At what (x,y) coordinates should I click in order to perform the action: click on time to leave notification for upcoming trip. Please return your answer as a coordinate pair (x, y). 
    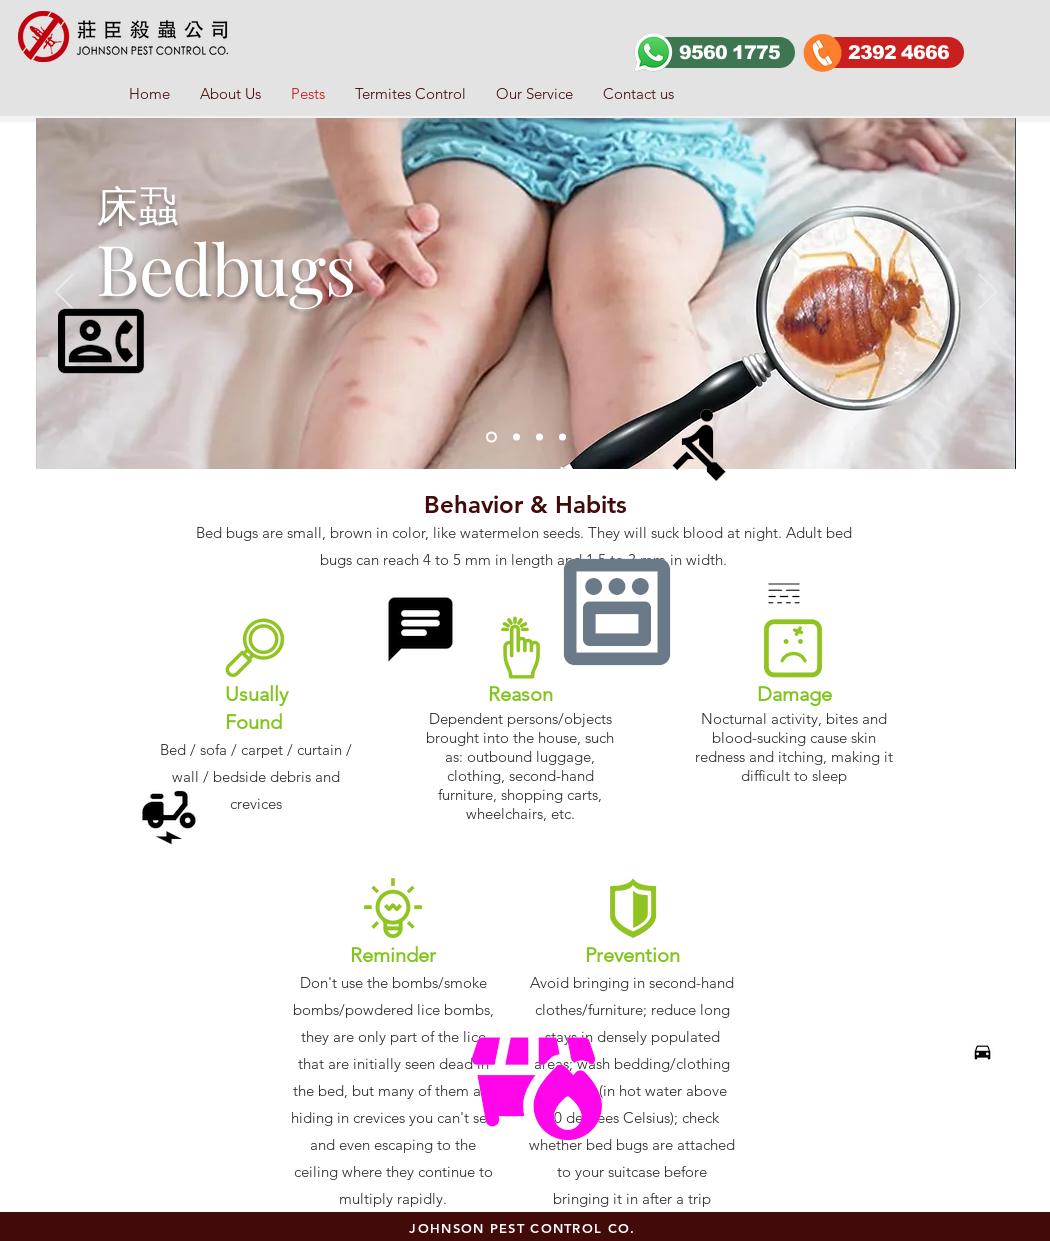
    Looking at the image, I should click on (982, 1052).